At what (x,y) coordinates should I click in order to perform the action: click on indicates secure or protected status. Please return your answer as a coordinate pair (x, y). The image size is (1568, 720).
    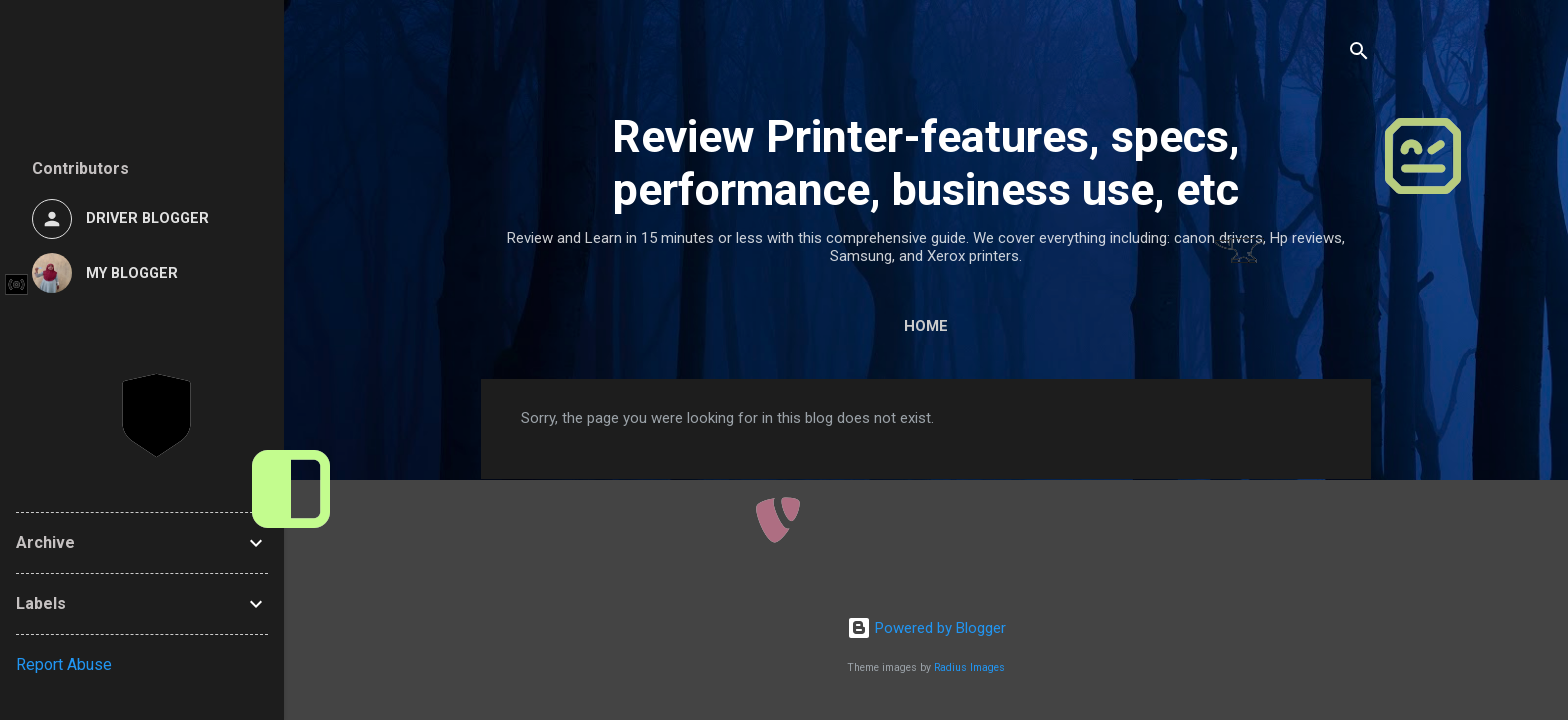
    Looking at the image, I should click on (156, 415).